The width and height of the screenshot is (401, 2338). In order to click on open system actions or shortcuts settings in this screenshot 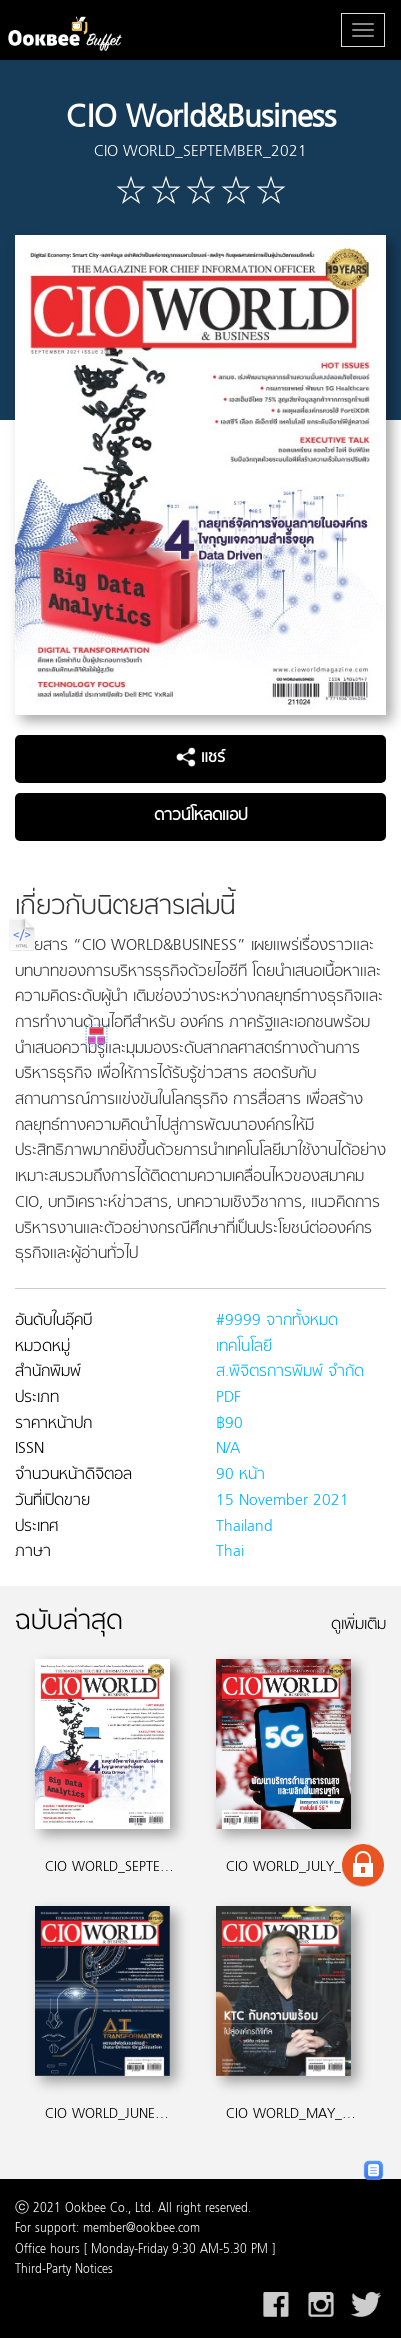, I will do `click(373, 2170)`.